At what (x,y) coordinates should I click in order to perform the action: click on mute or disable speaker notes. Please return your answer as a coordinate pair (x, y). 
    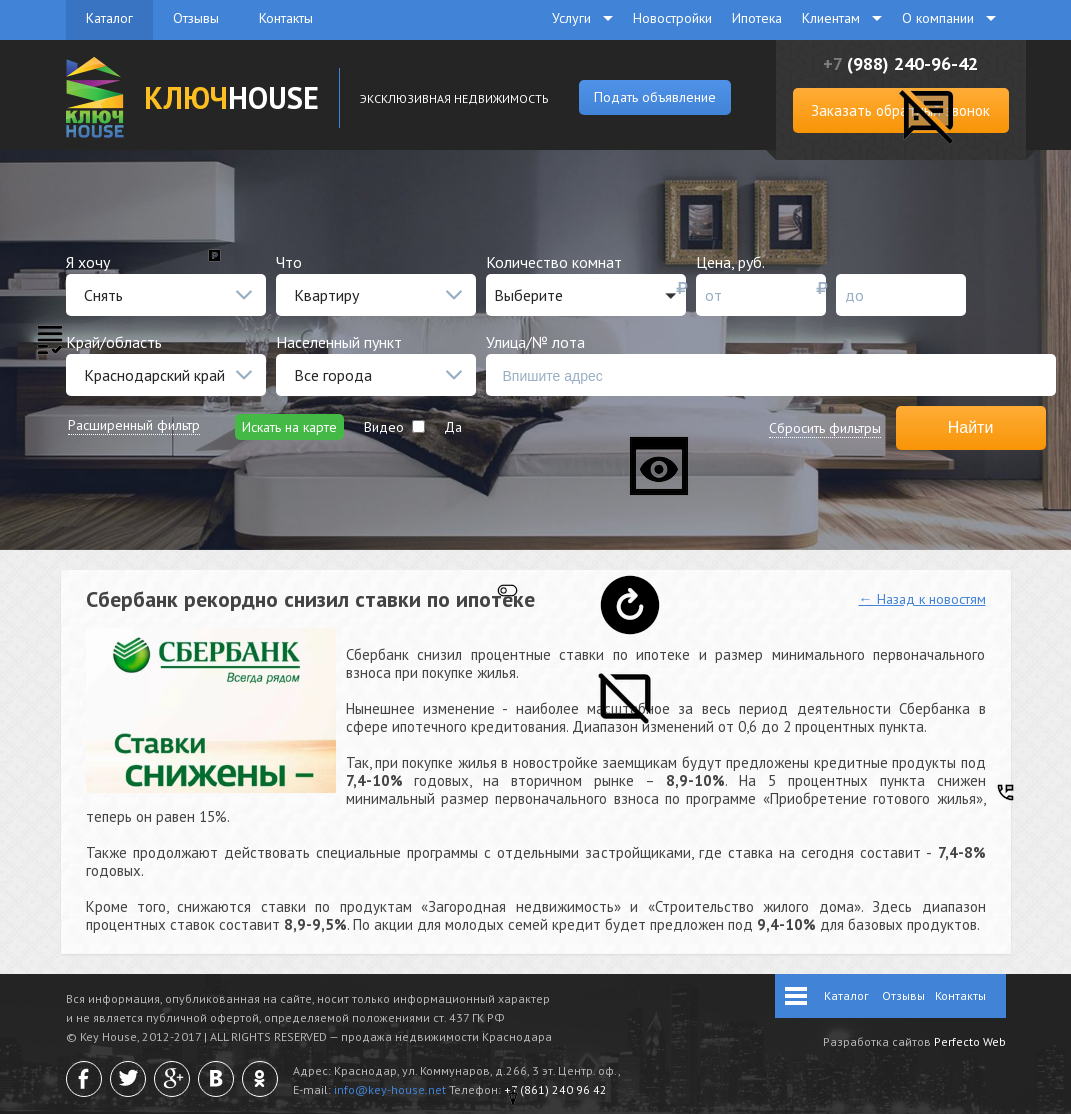
    Looking at the image, I should click on (928, 115).